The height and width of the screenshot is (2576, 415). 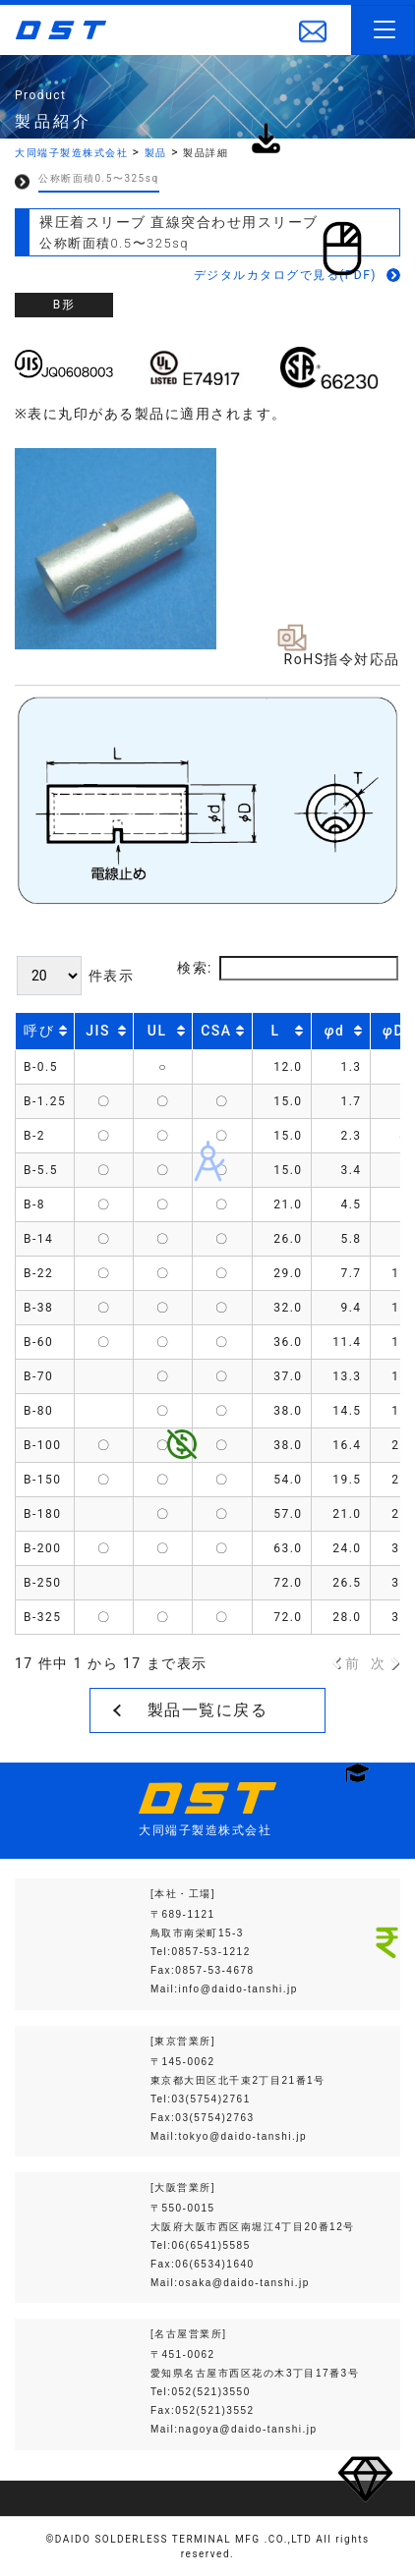 What do you see at coordinates (182, 1444) in the screenshot?
I see `indicates payment is unavailable or disabled` at bounding box center [182, 1444].